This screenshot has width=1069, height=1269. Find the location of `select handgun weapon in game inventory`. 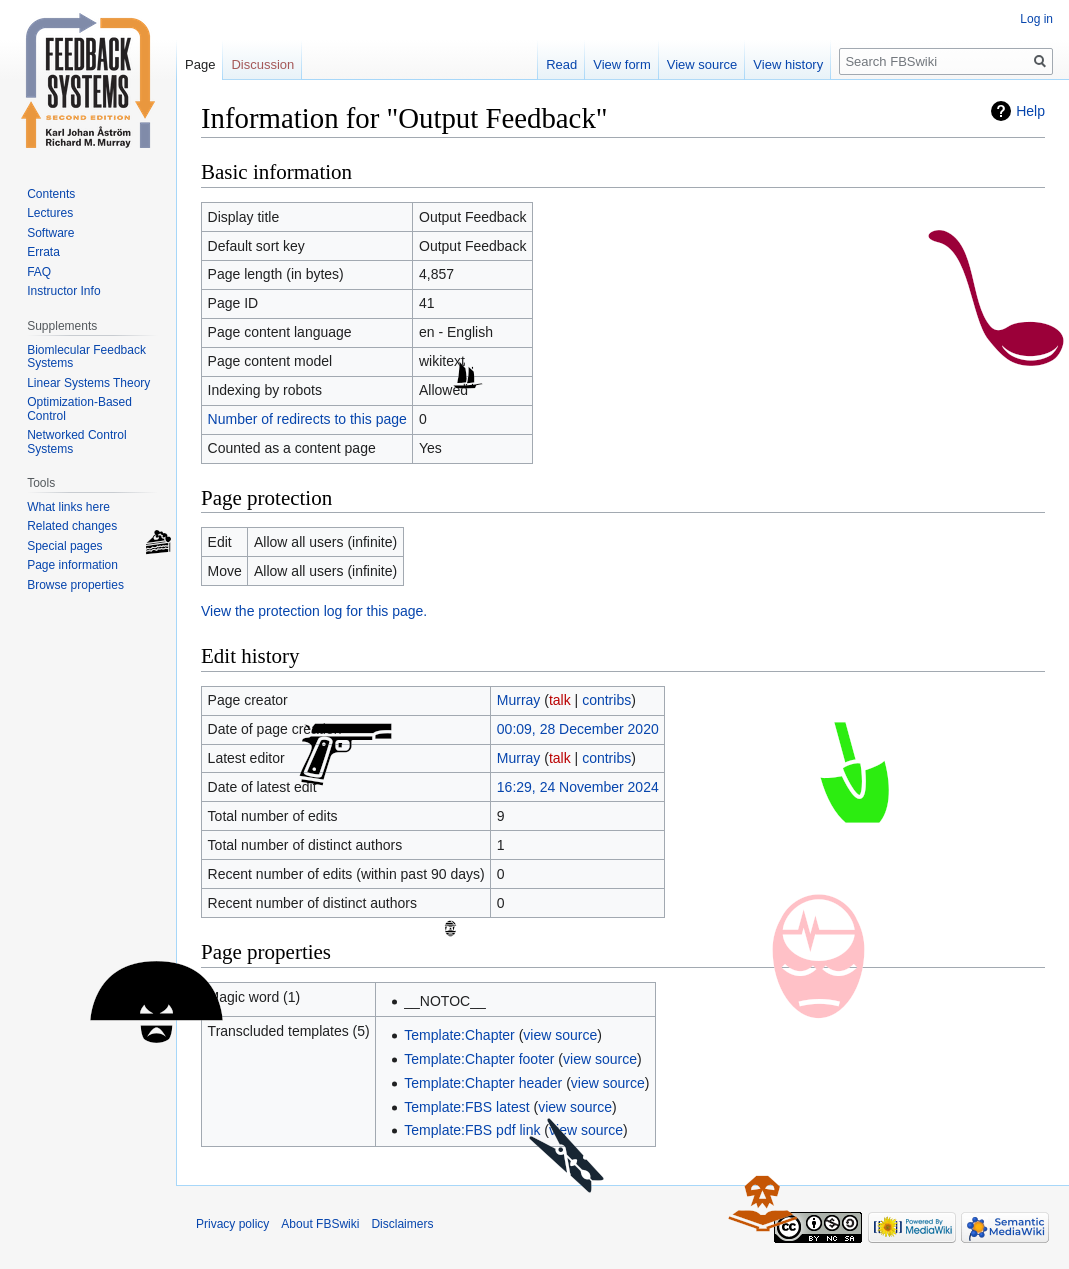

select handgun weapon in game inventory is located at coordinates (345, 754).